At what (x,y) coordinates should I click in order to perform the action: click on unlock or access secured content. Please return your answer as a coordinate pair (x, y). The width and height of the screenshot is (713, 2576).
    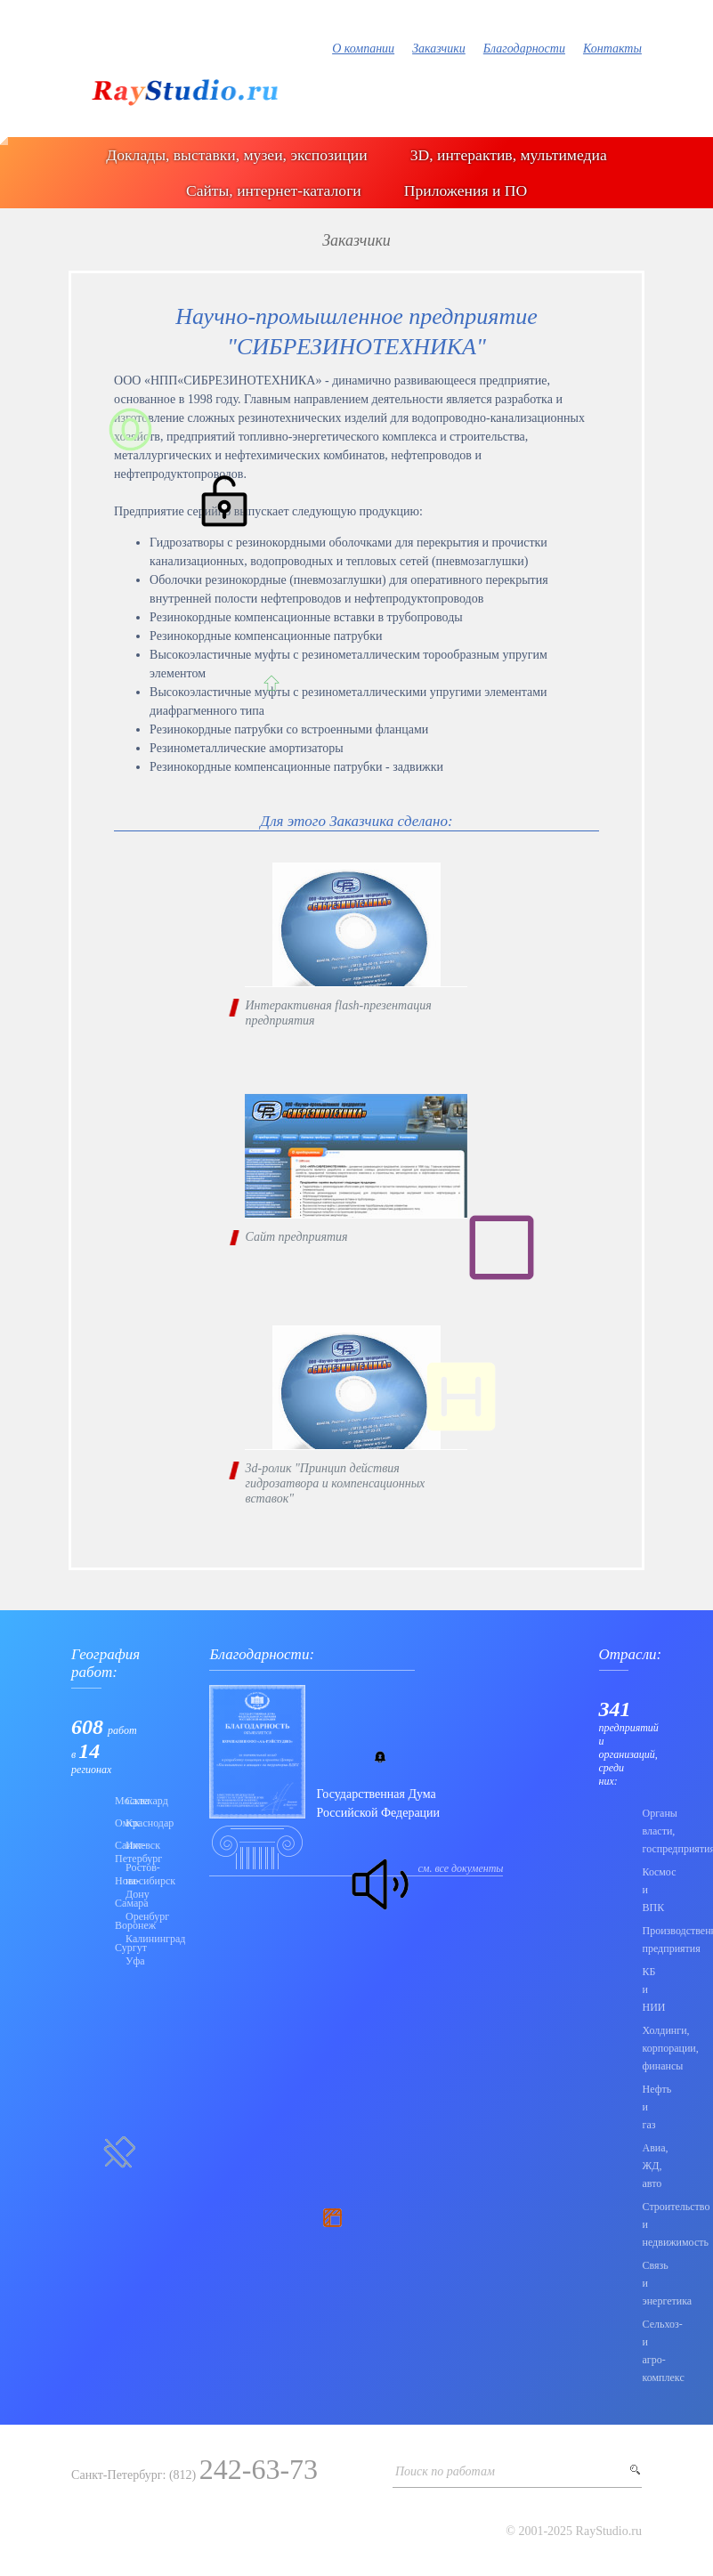
    Looking at the image, I should click on (224, 504).